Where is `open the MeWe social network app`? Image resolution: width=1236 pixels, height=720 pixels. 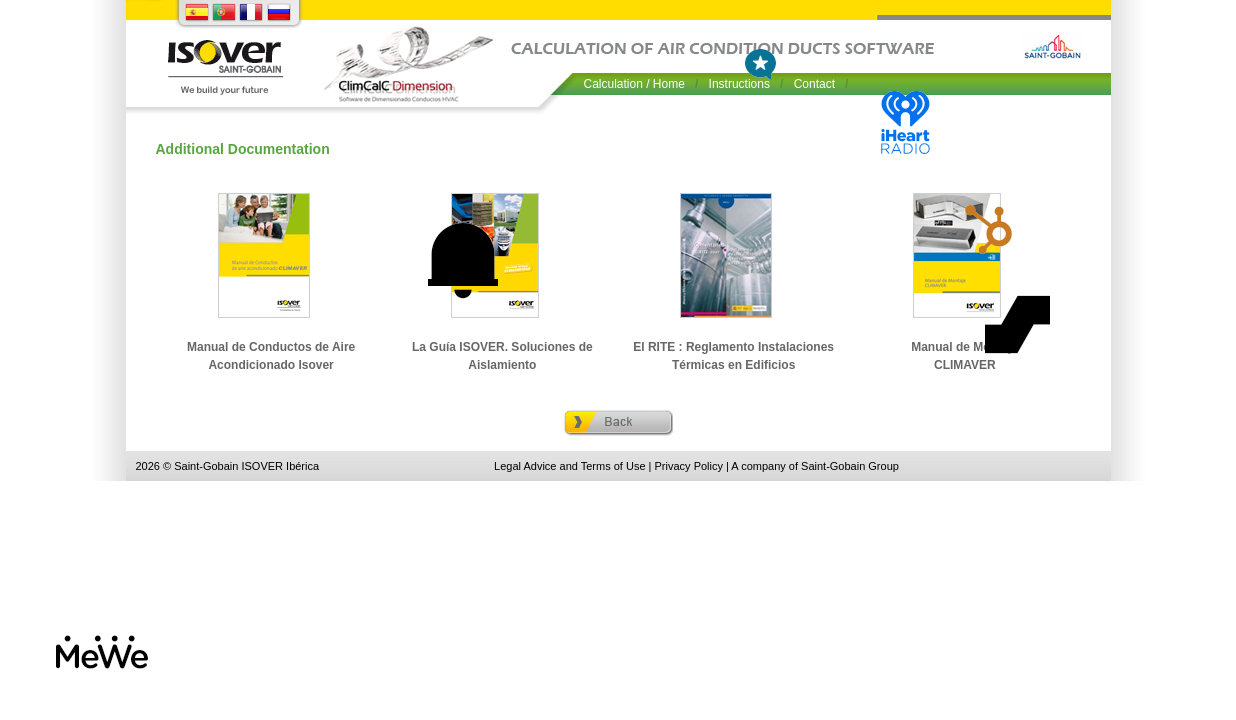 open the MeWe social network app is located at coordinates (102, 652).